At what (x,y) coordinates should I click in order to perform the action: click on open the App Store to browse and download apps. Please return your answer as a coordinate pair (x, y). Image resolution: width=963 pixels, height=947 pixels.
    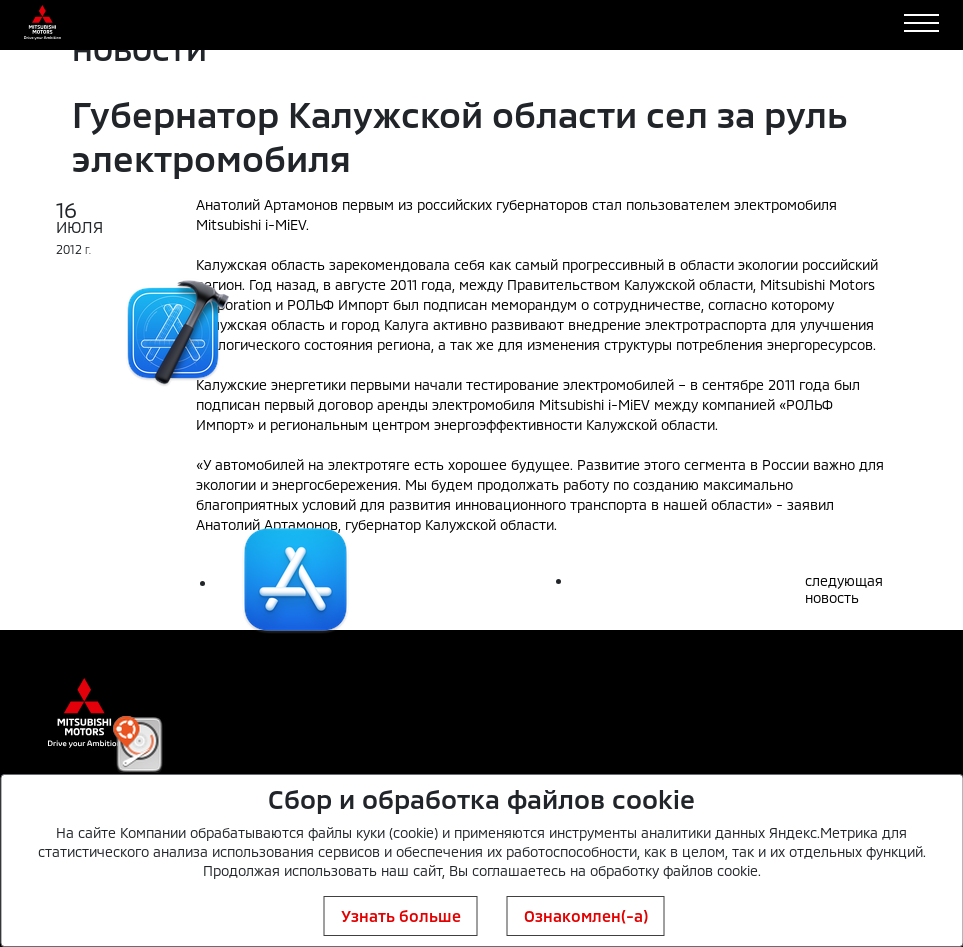
    Looking at the image, I should click on (295, 579).